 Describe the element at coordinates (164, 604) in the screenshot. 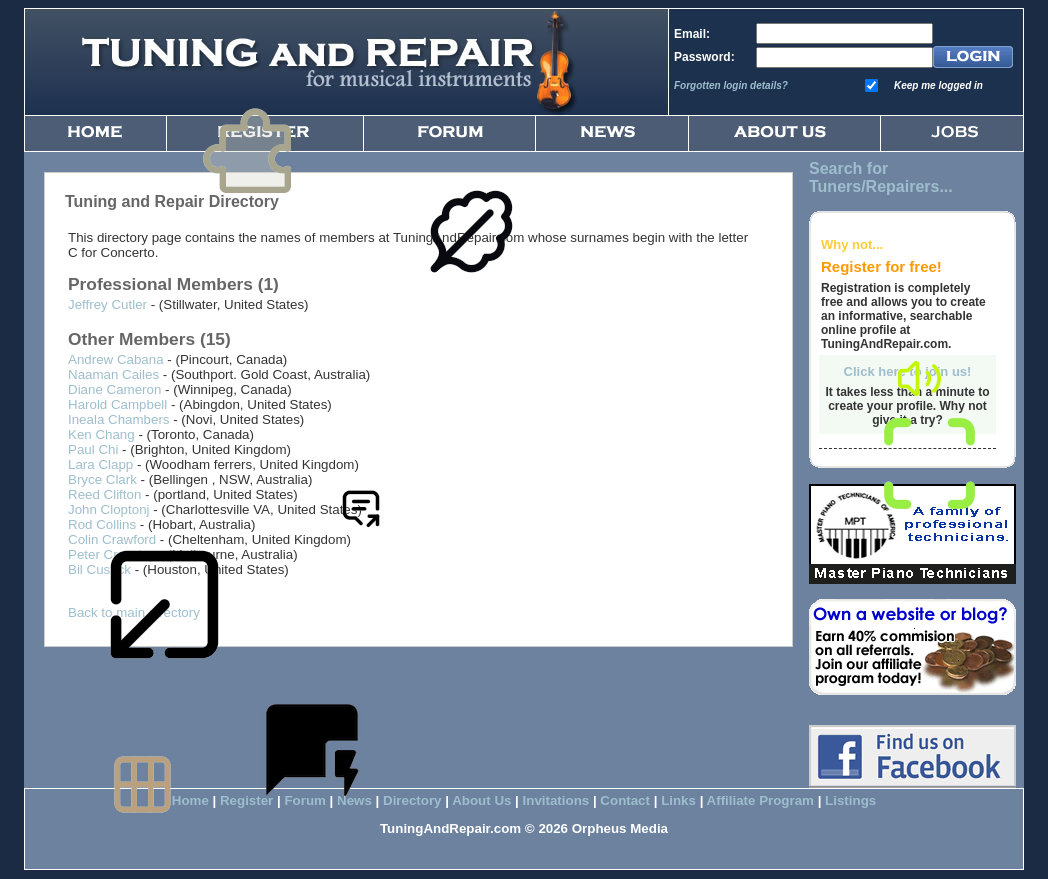

I see `move content outside the current container` at that location.